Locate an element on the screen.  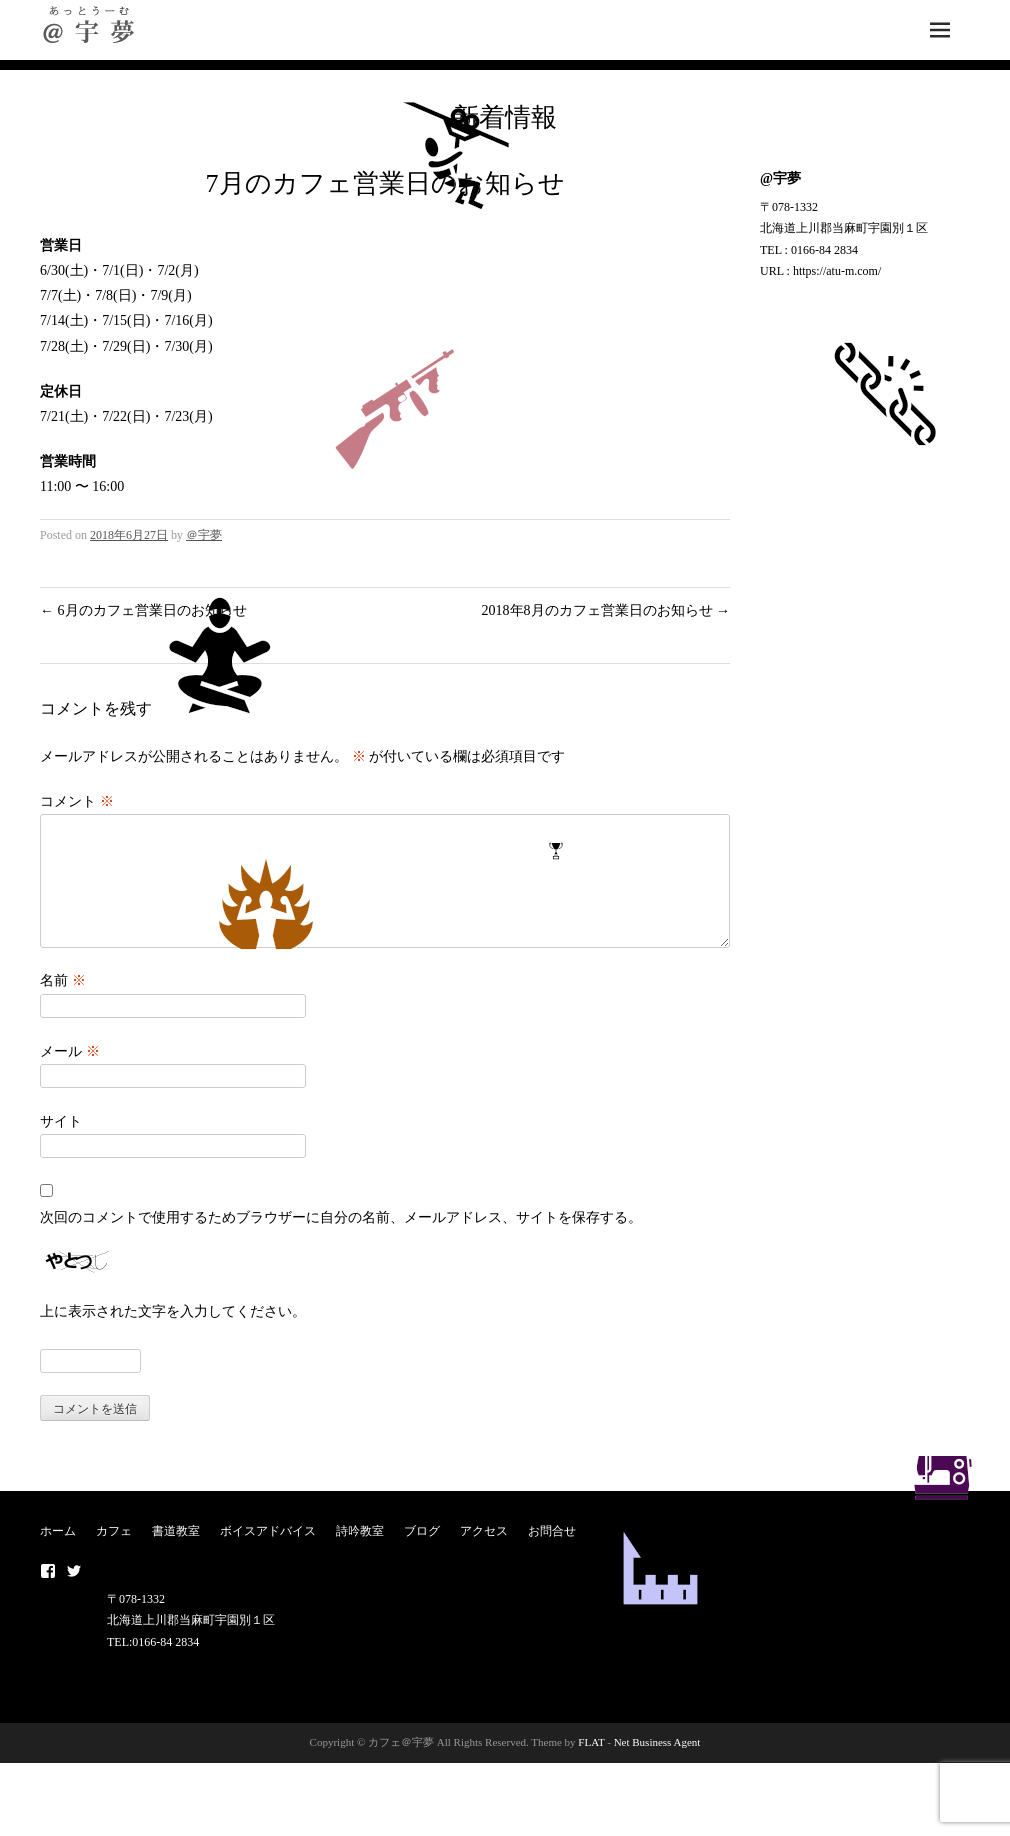
disconnect or unlink accounts is located at coordinates (885, 394).